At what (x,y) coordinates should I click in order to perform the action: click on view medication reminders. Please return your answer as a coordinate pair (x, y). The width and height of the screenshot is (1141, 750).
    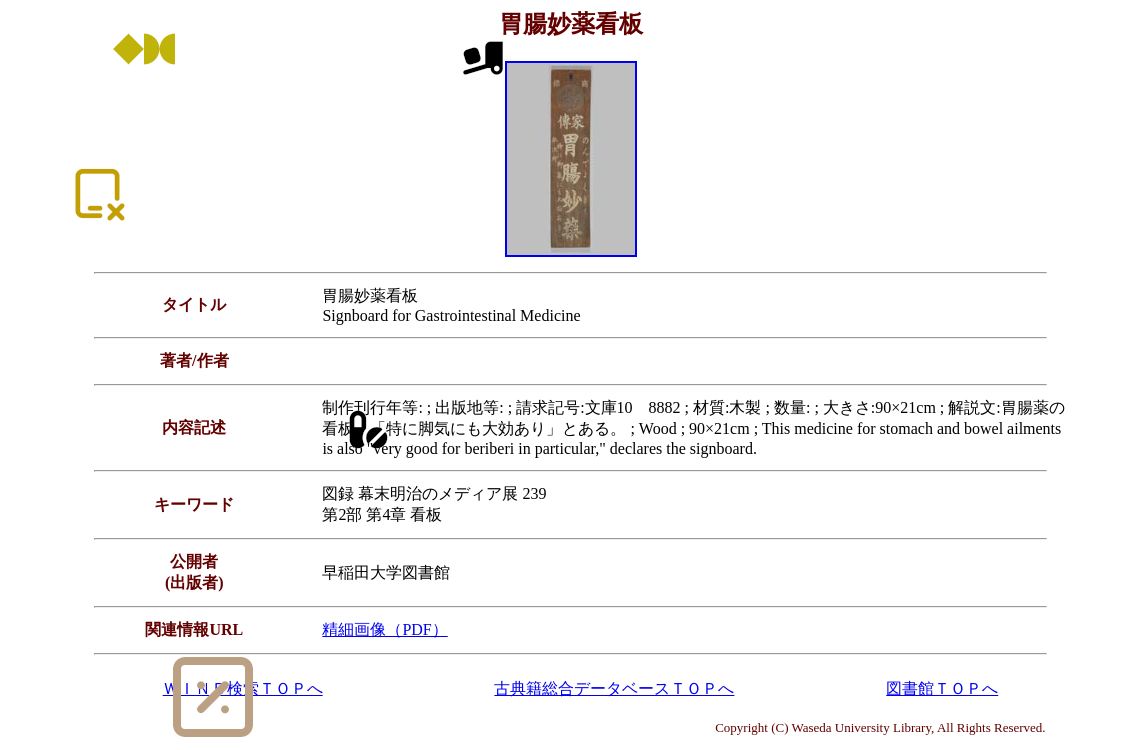
    Looking at the image, I should click on (368, 429).